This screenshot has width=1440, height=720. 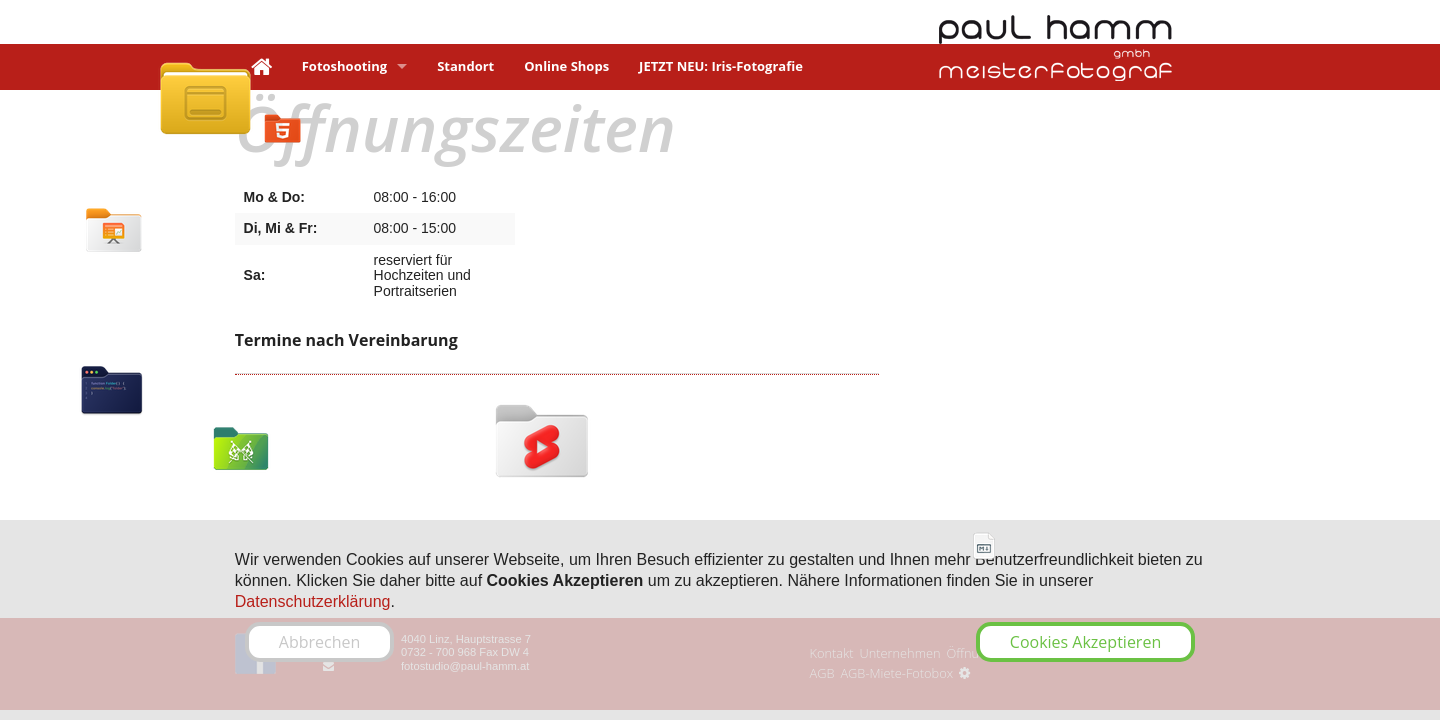 What do you see at coordinates (984, 546) in the screenshot?
I see `a markdown text file` at bounding box center [984, 546].